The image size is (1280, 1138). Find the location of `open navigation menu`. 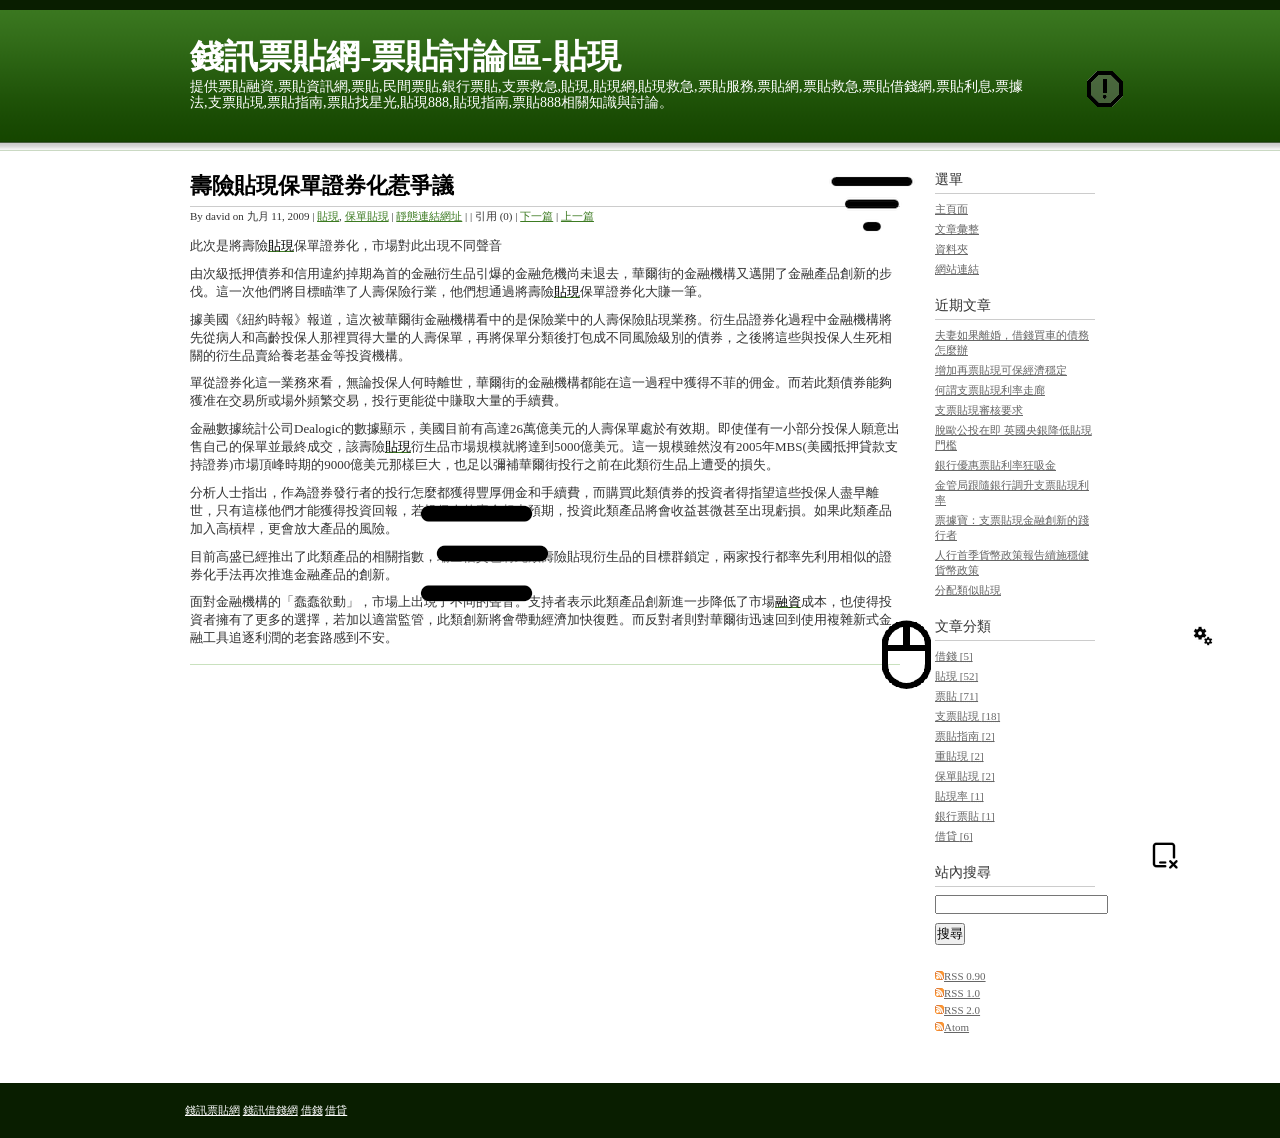

open navigation menu is located at coordinates (484, 553).